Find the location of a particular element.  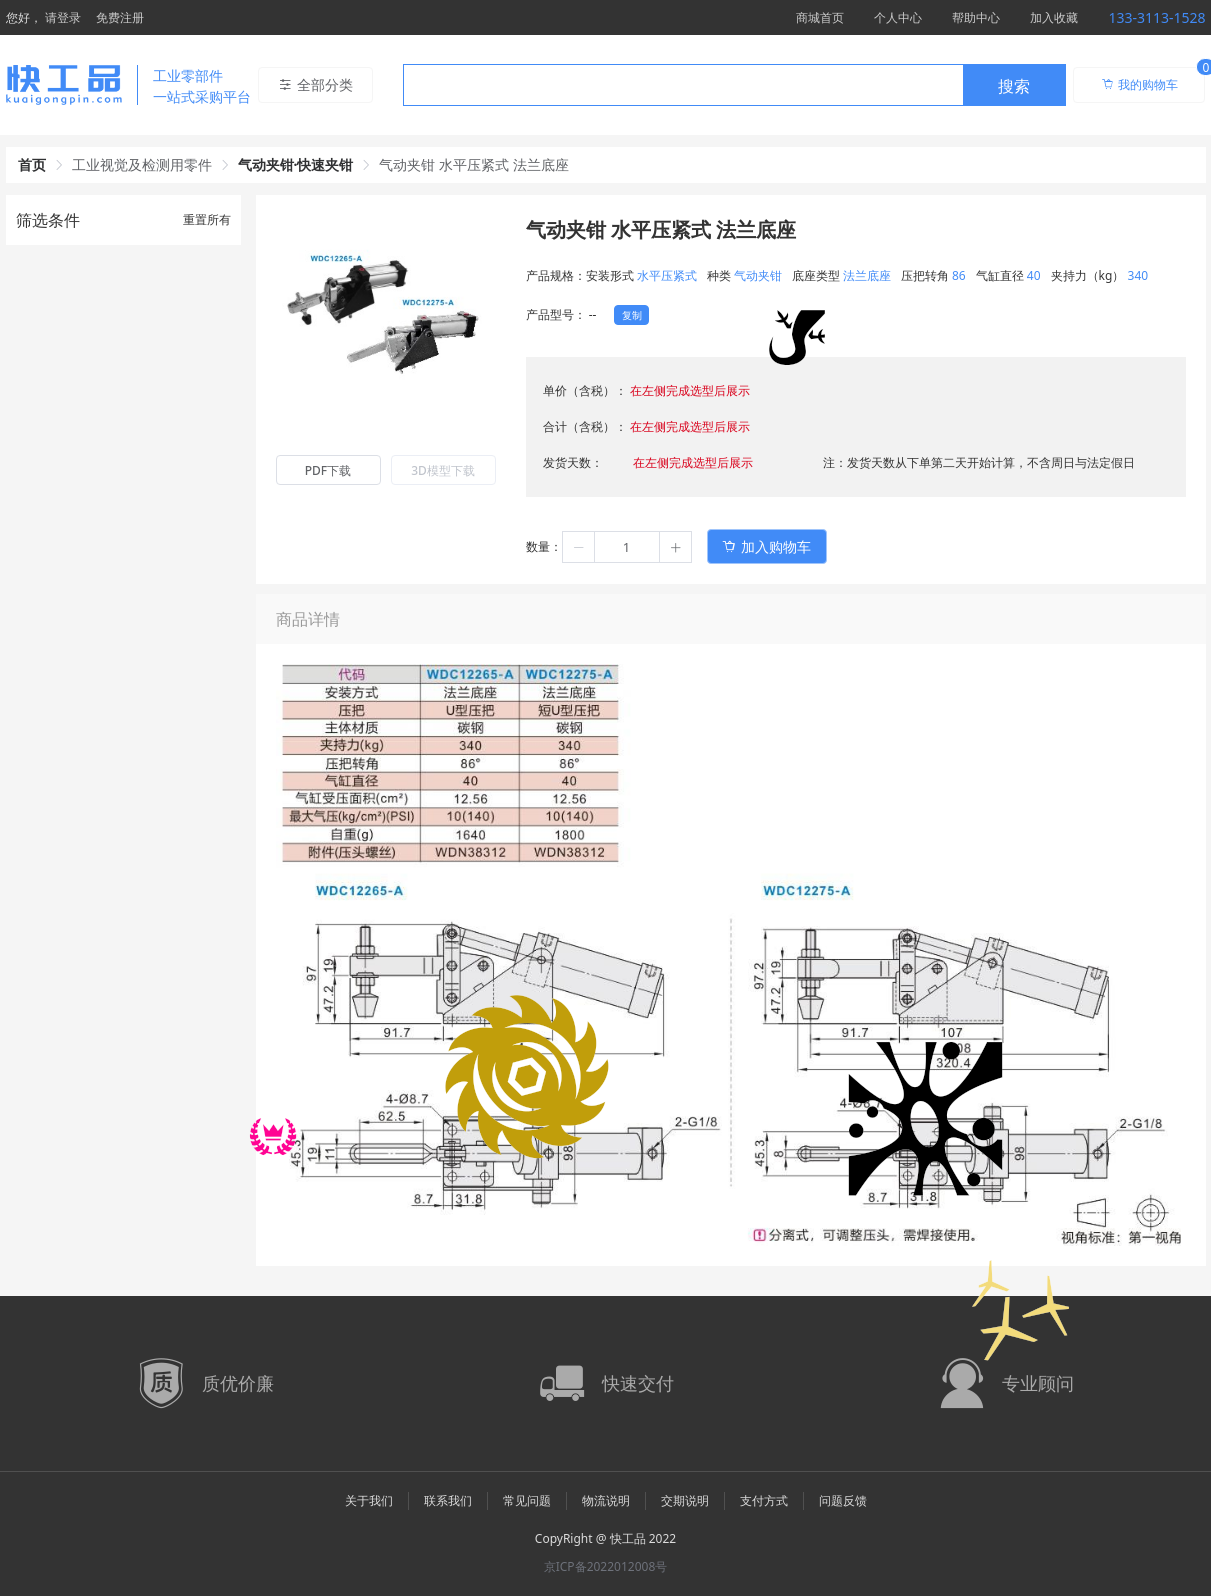

view achievements or awards is located at coordinates (273, 1136).